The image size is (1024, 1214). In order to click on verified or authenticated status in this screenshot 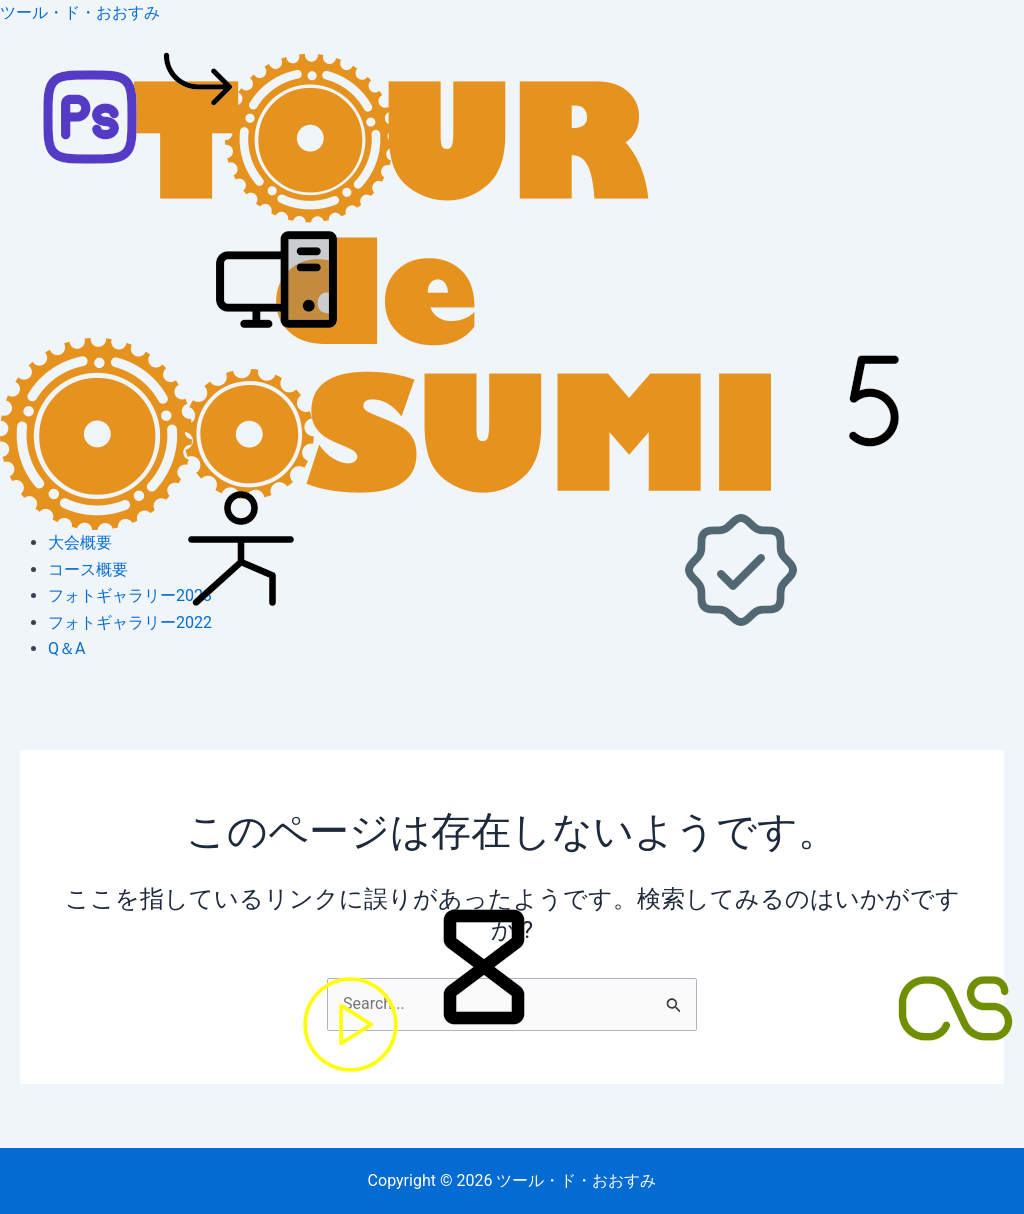, I will do `click(741, 570)`.